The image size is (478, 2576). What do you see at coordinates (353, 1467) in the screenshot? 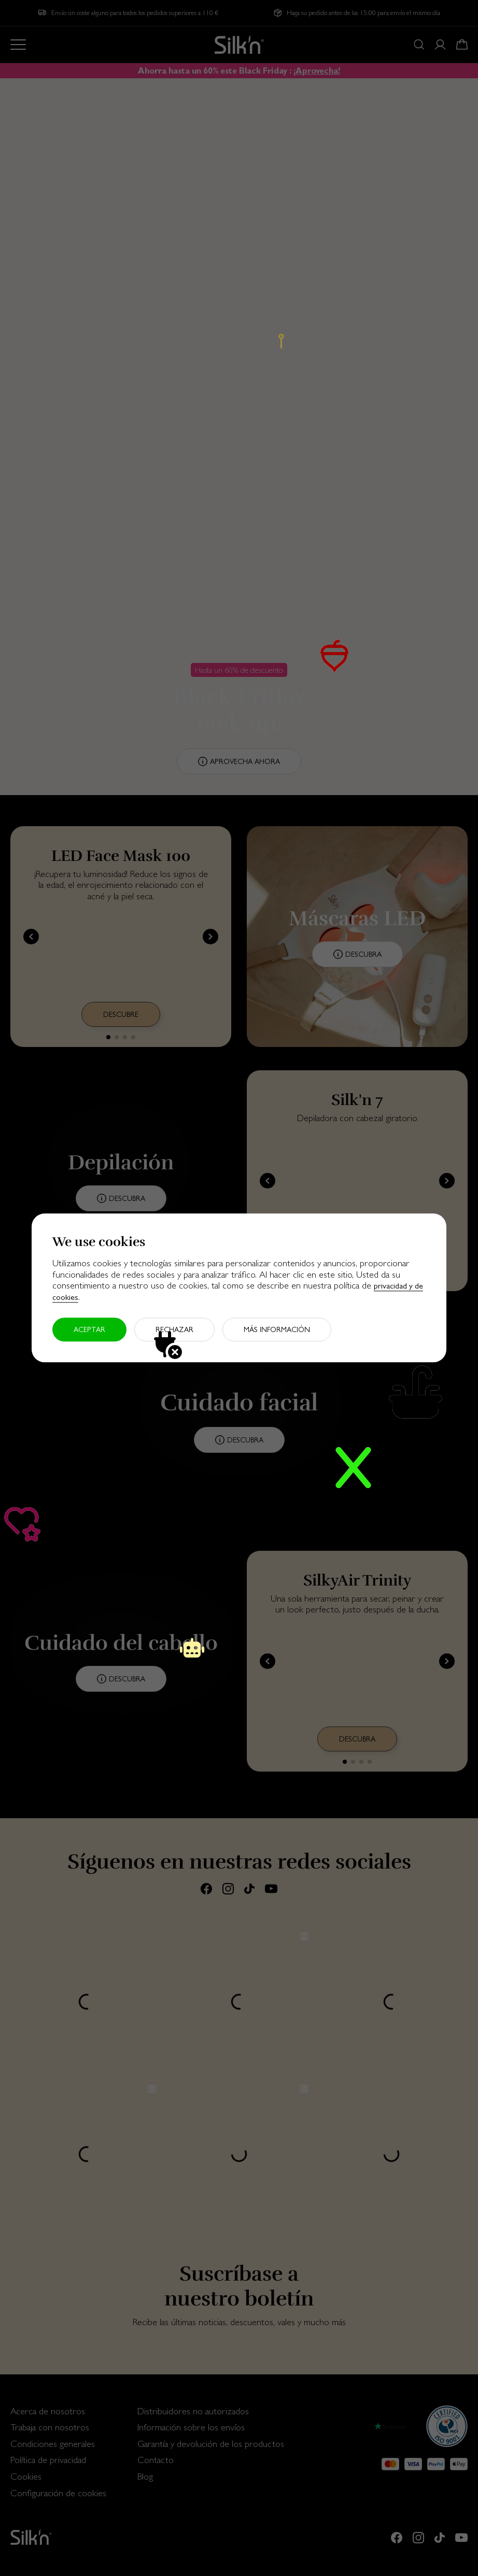
I see `close or dismiss a dialog` at bounding box center [353, 1467].